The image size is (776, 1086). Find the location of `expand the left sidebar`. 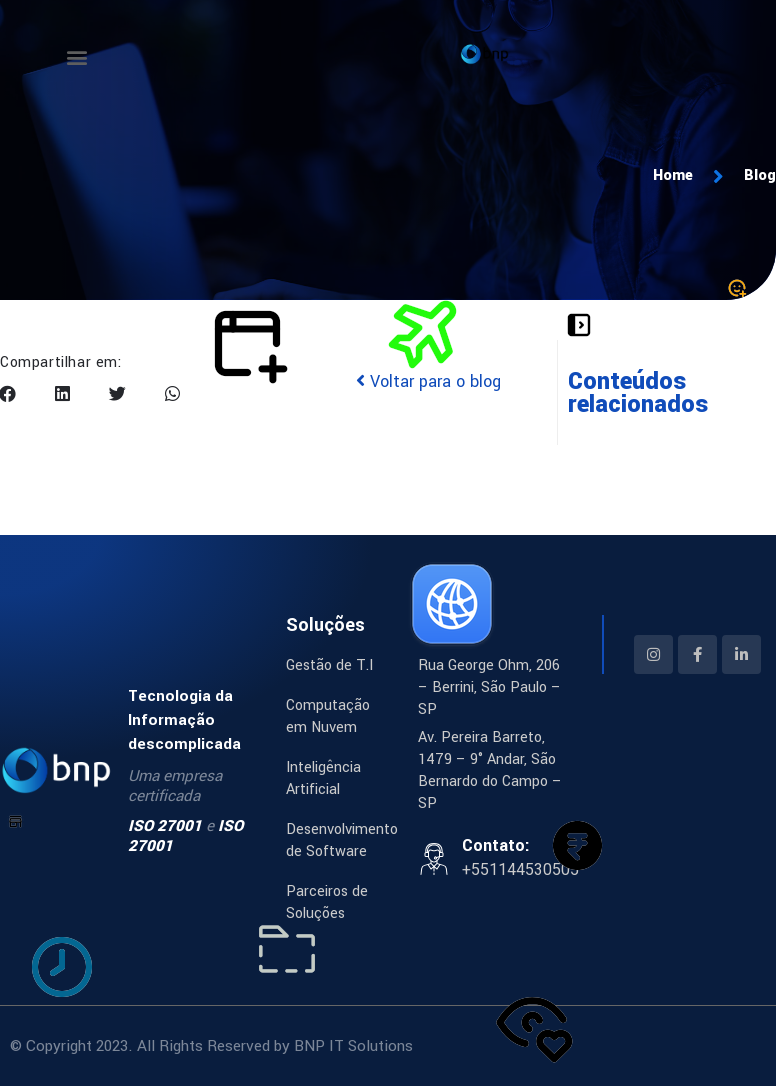

expand the left sidebar is located at coordinates (579, 325).